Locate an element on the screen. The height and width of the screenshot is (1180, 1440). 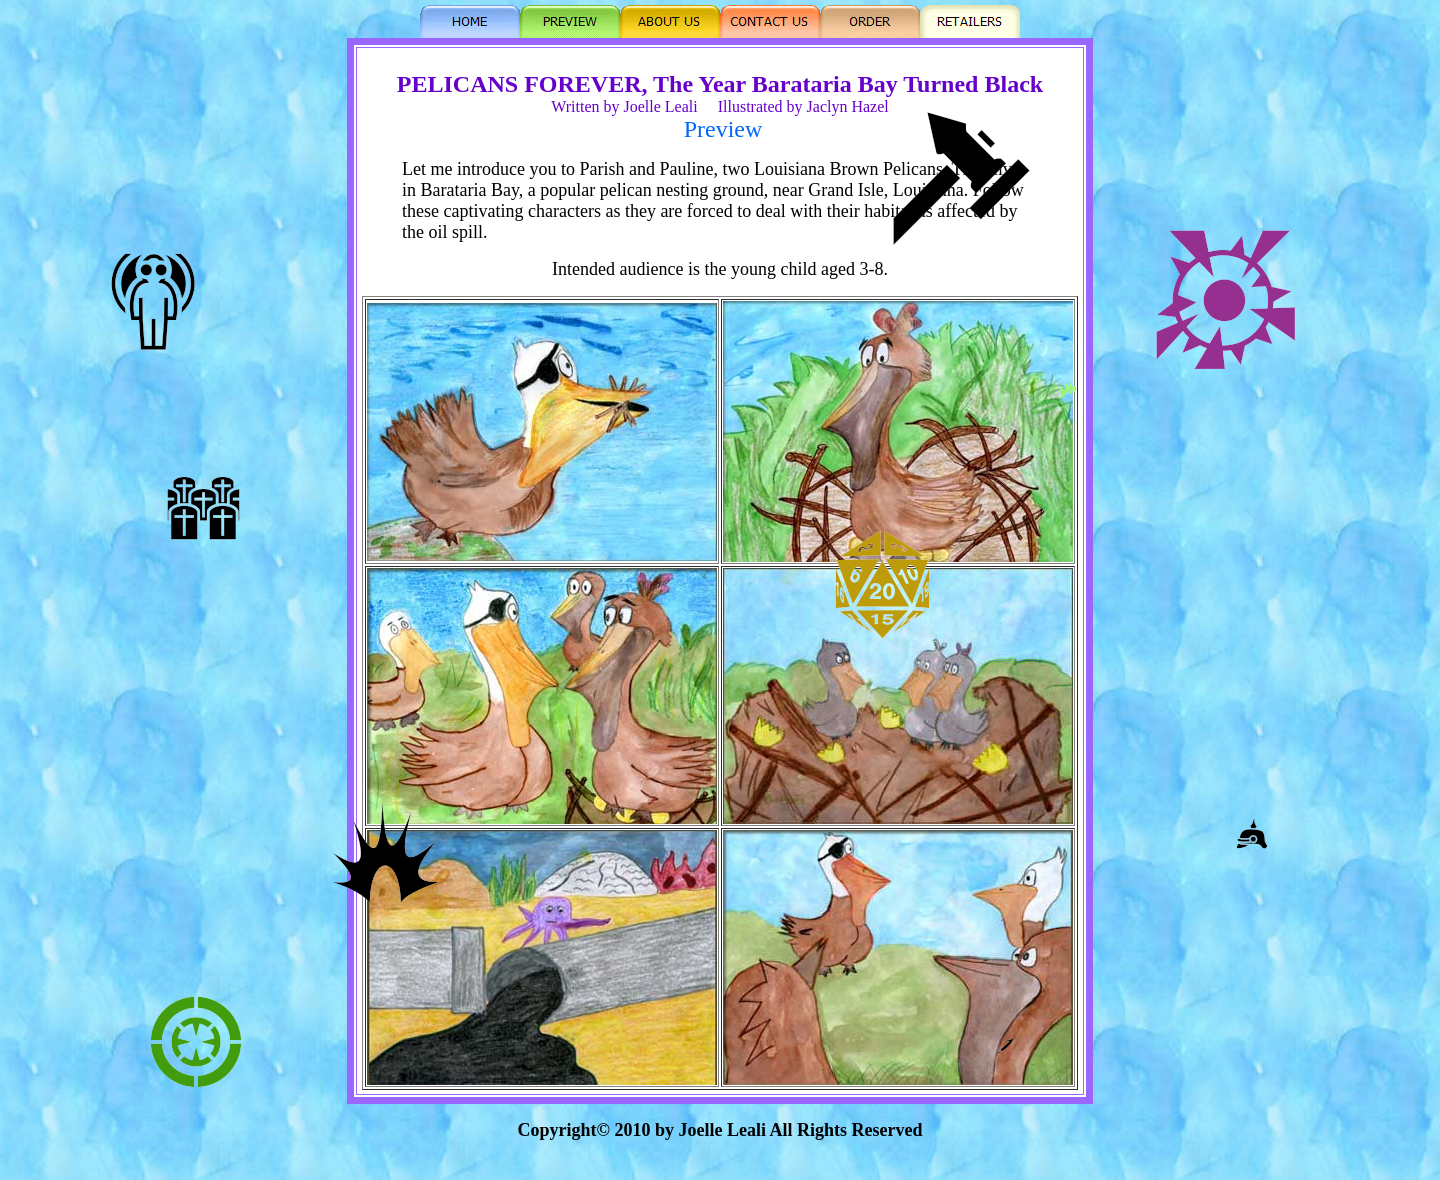
select shell or fossil item in game inventory is located at coordinates (1068, 390).